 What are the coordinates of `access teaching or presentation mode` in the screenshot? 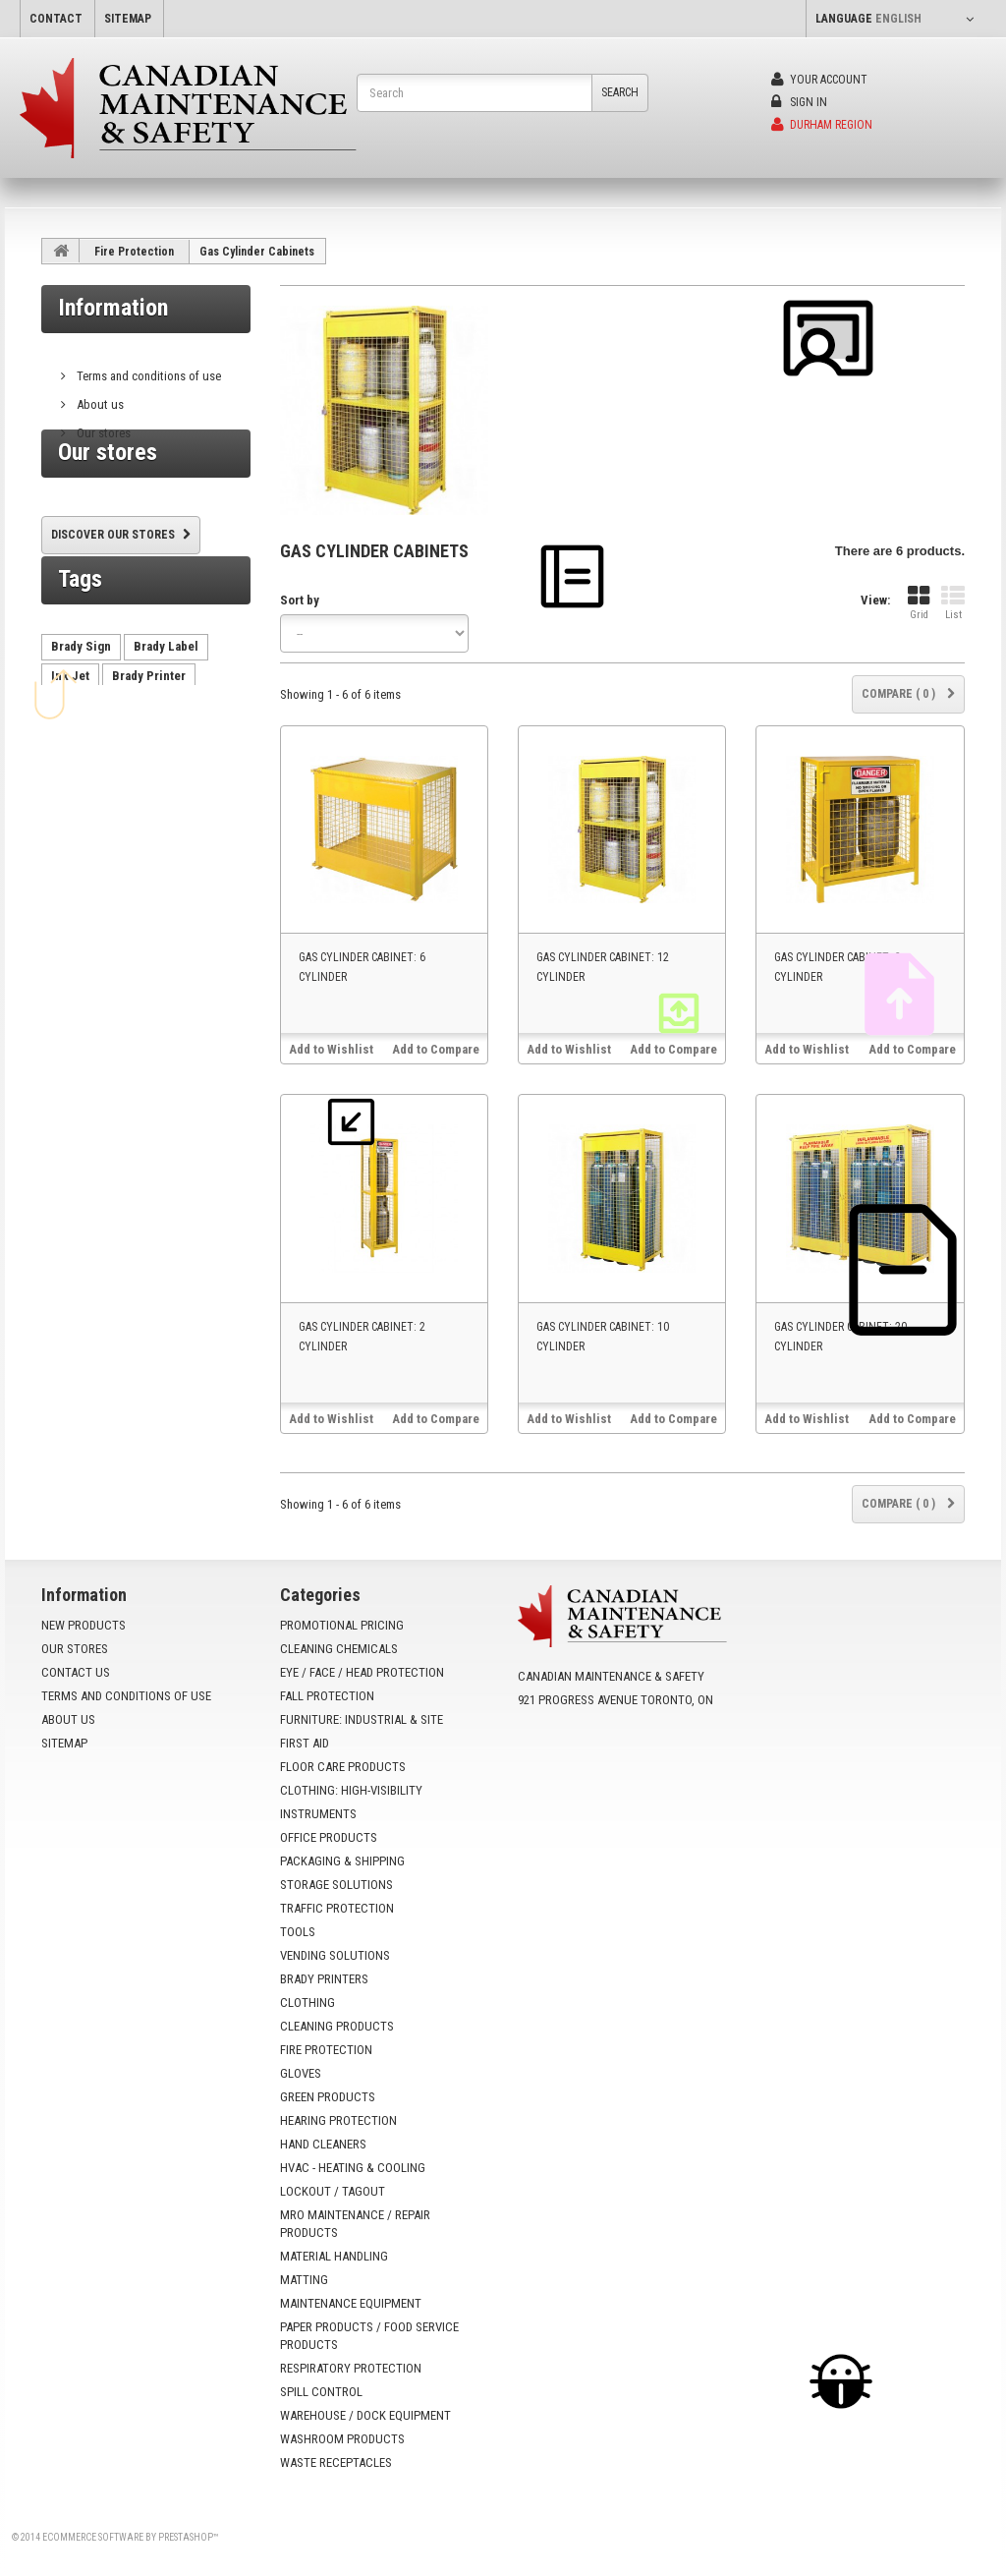 It's located at (828, 338).